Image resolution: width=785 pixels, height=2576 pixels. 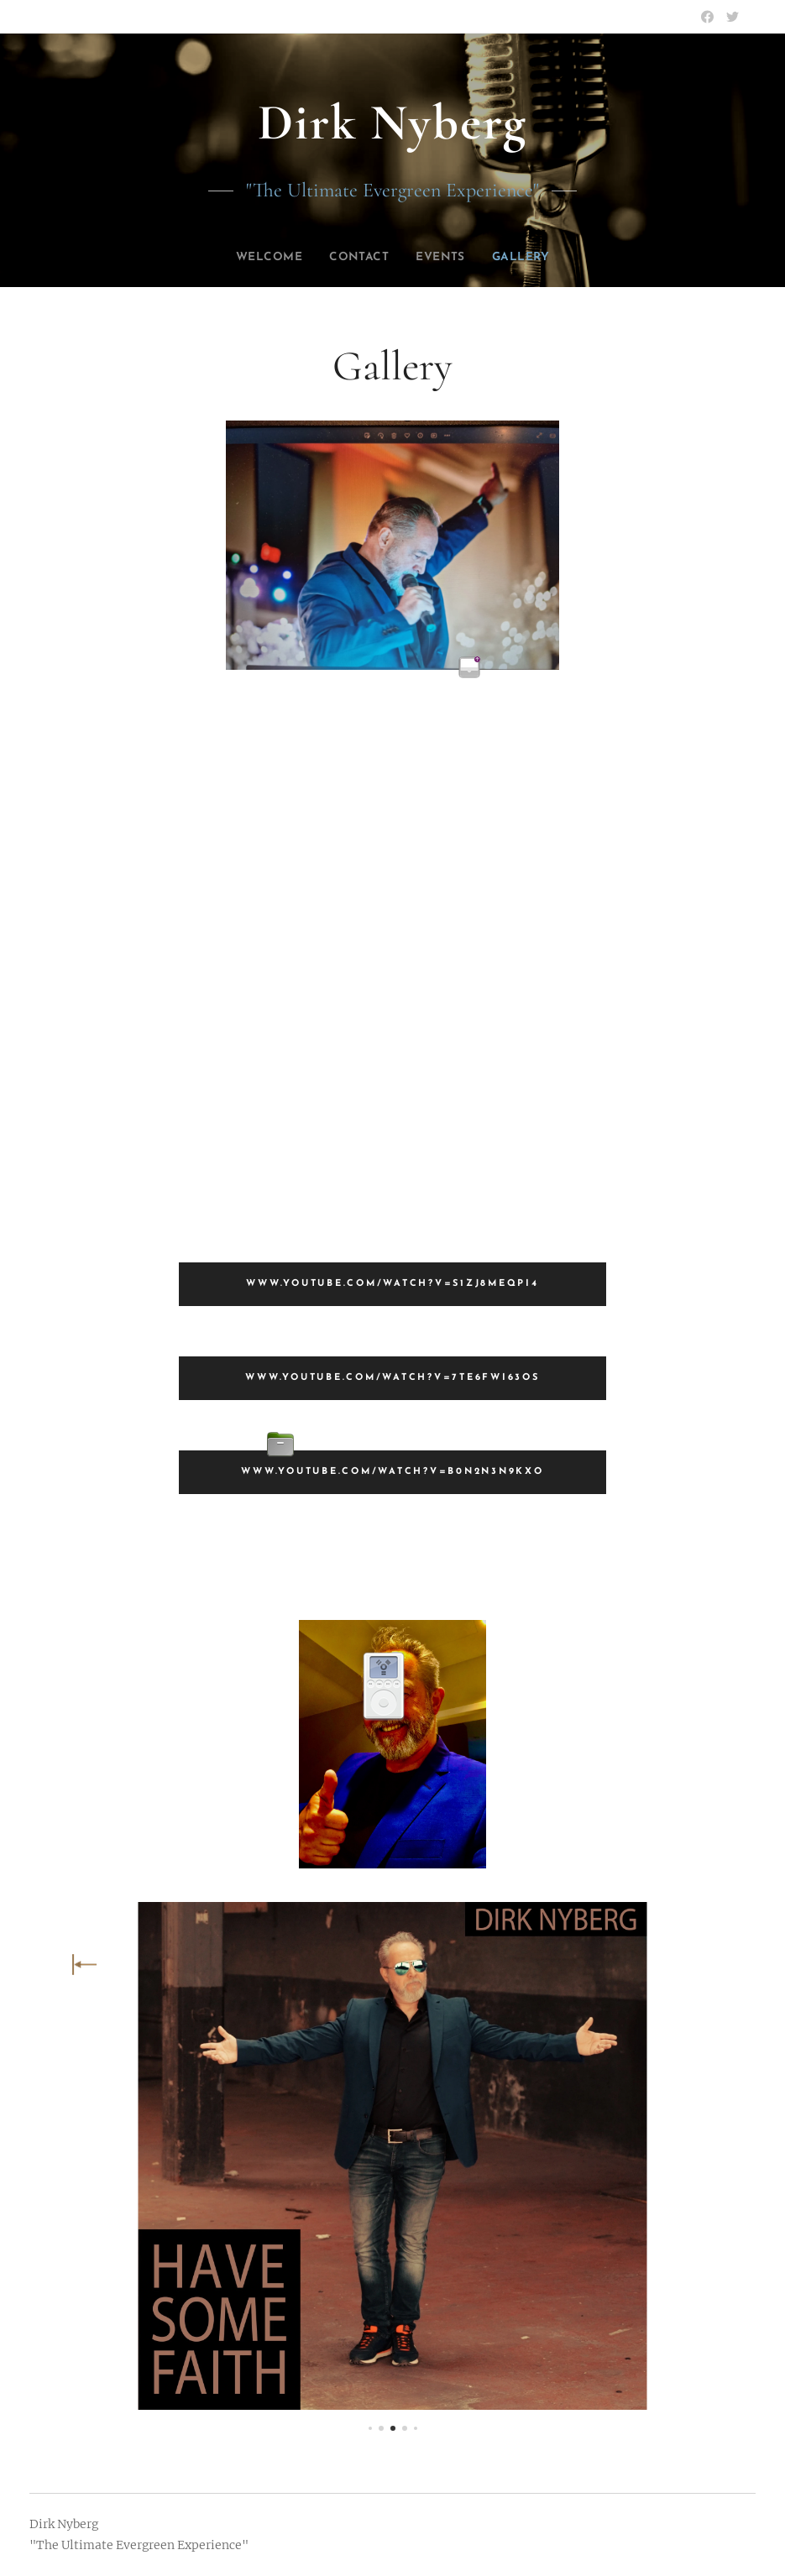 I want to click on go to the first item in a list or sequence, so click(x=84, y=1964).